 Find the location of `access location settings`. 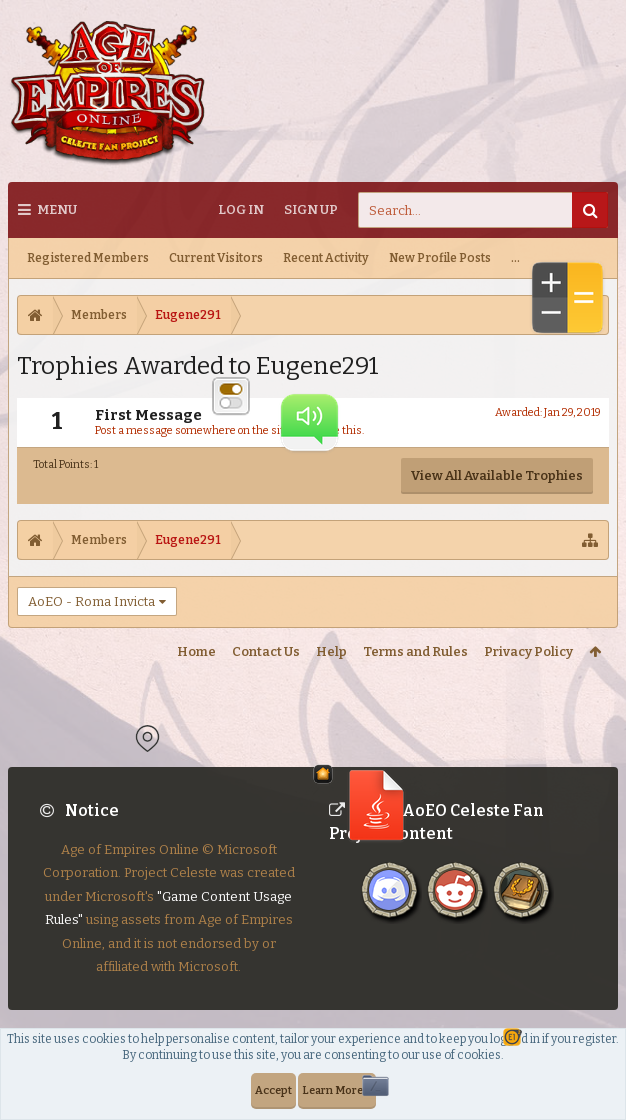

access location settings is located at coordinates (147, 738).